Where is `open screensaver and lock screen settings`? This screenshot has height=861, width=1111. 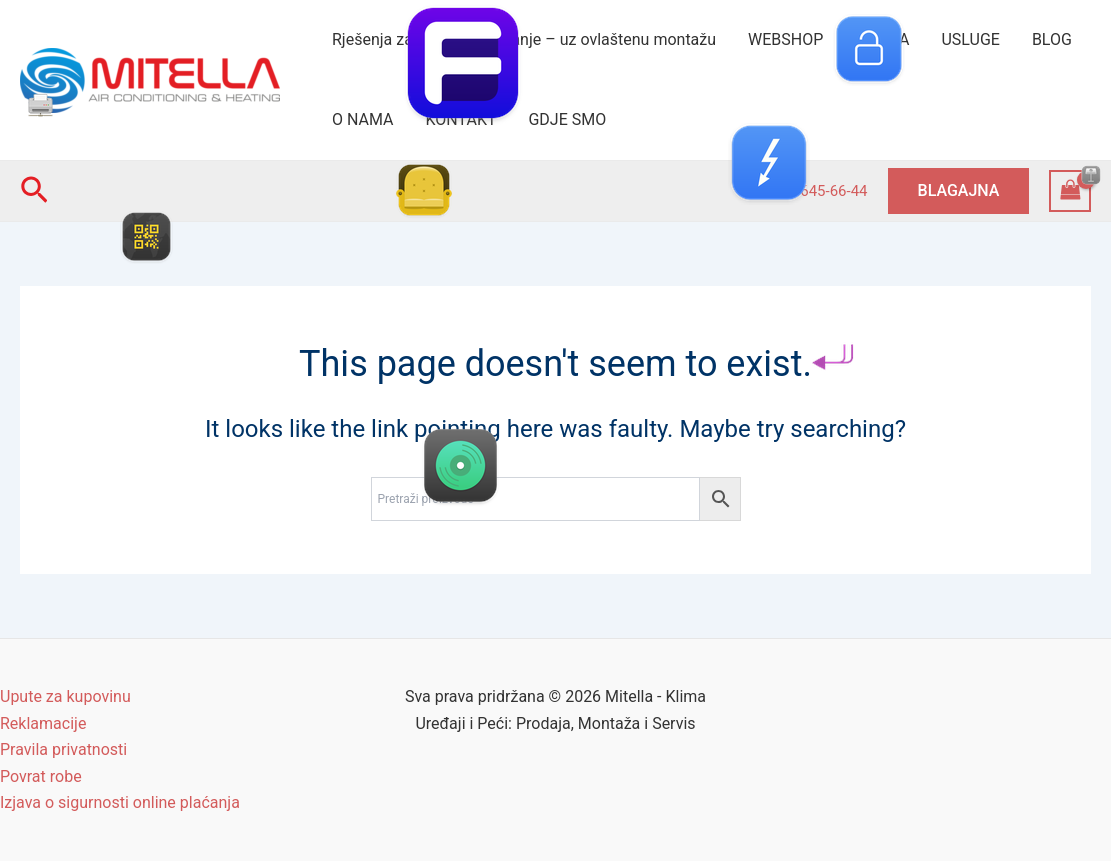 open screensaver and lock screen settings is located at coordinates (869, 50).